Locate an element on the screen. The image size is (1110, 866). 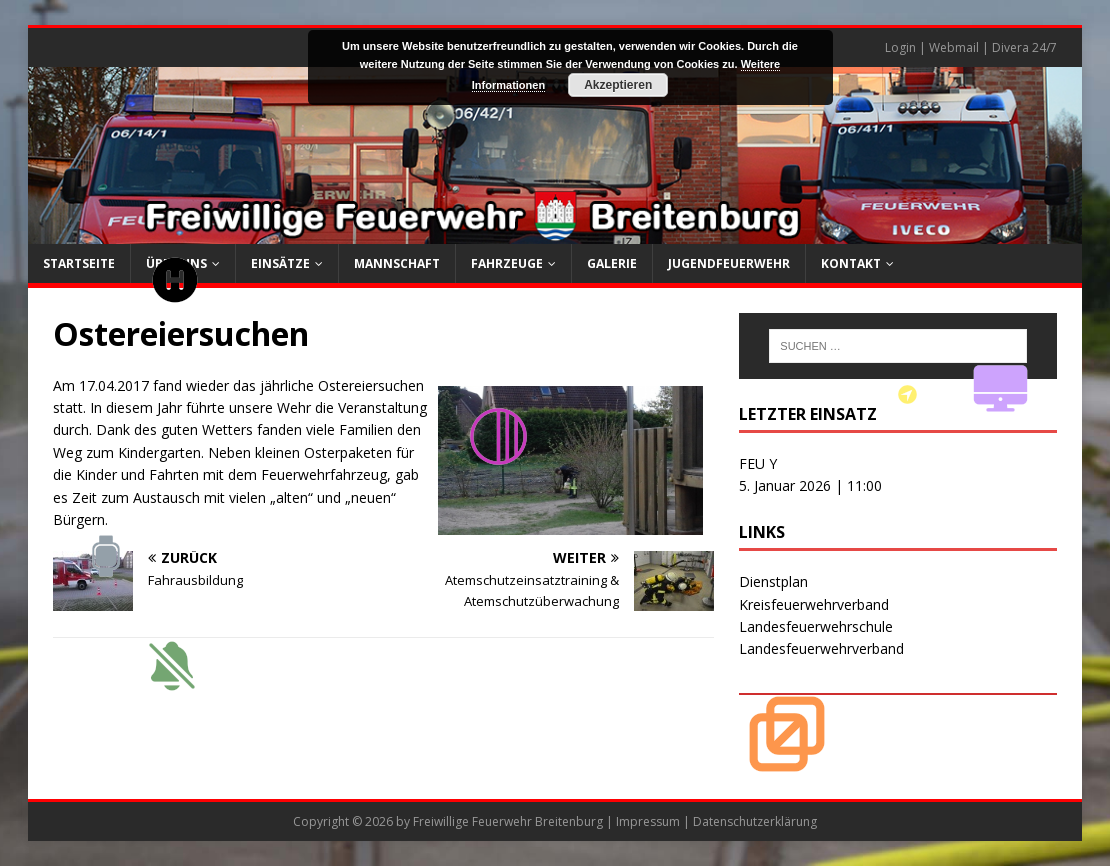
navigate to current location is located at coordinates (907, 394).